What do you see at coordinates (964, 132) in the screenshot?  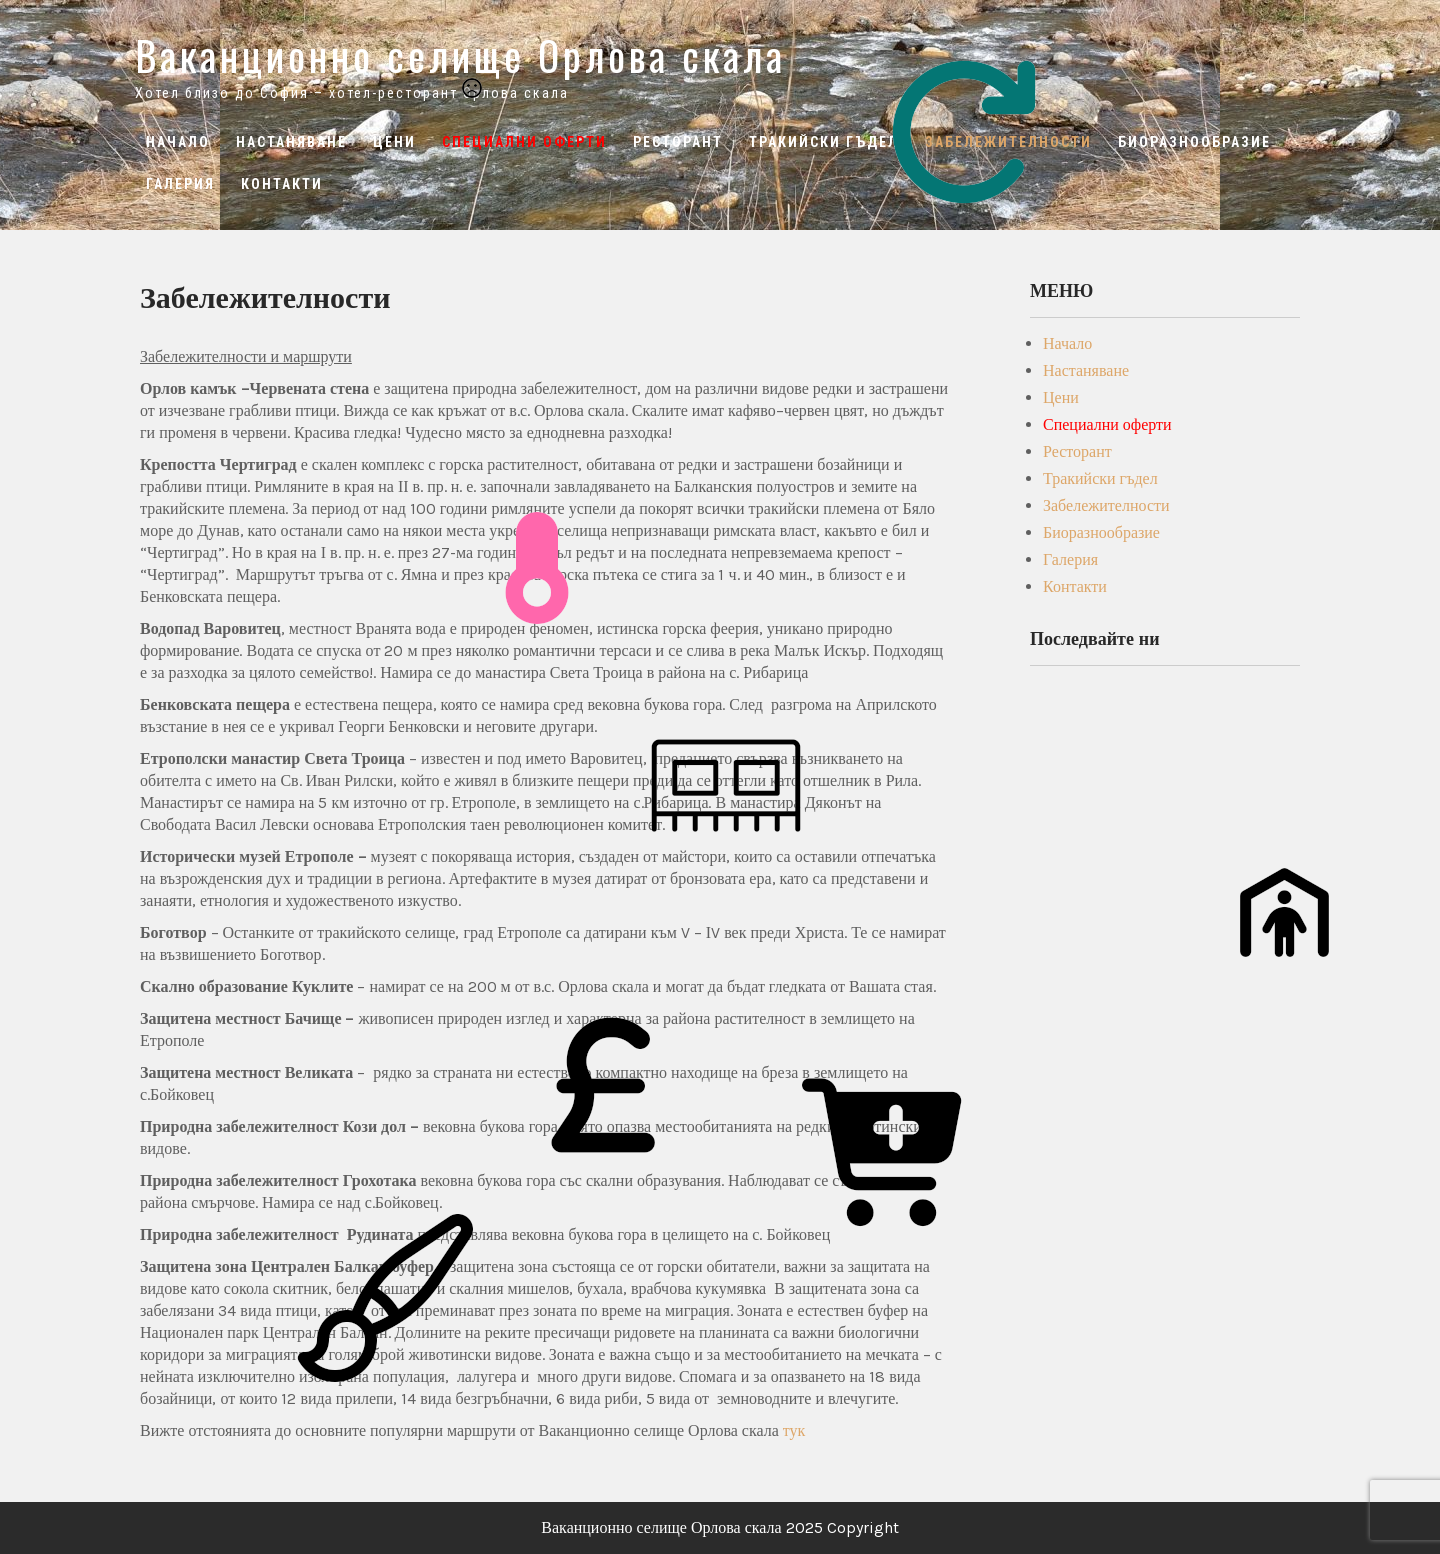 I see `redo the last undone action` at bounding box center [964, 132].